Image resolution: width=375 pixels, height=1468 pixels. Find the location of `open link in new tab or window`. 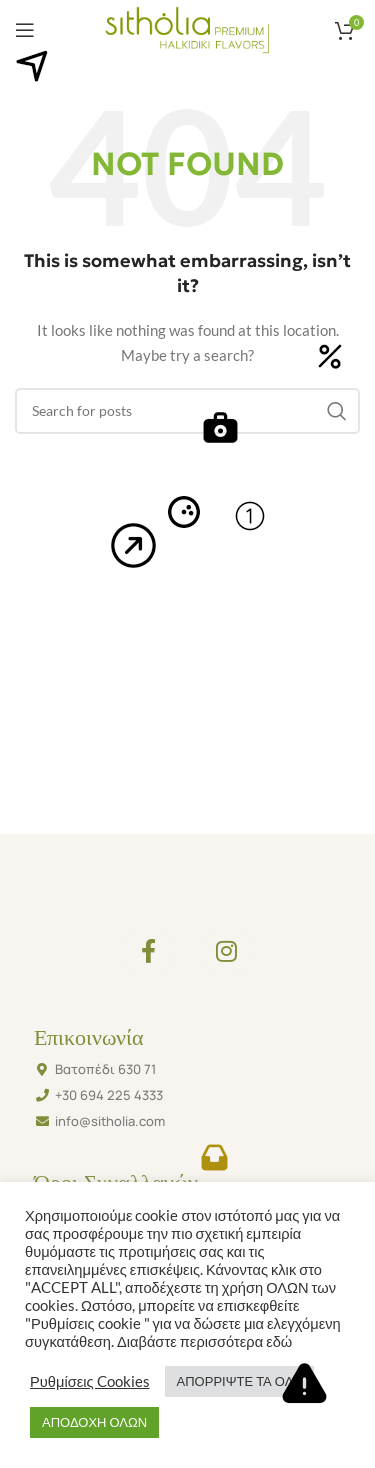

open link in new tab or window is located at coordinates (133, 545).